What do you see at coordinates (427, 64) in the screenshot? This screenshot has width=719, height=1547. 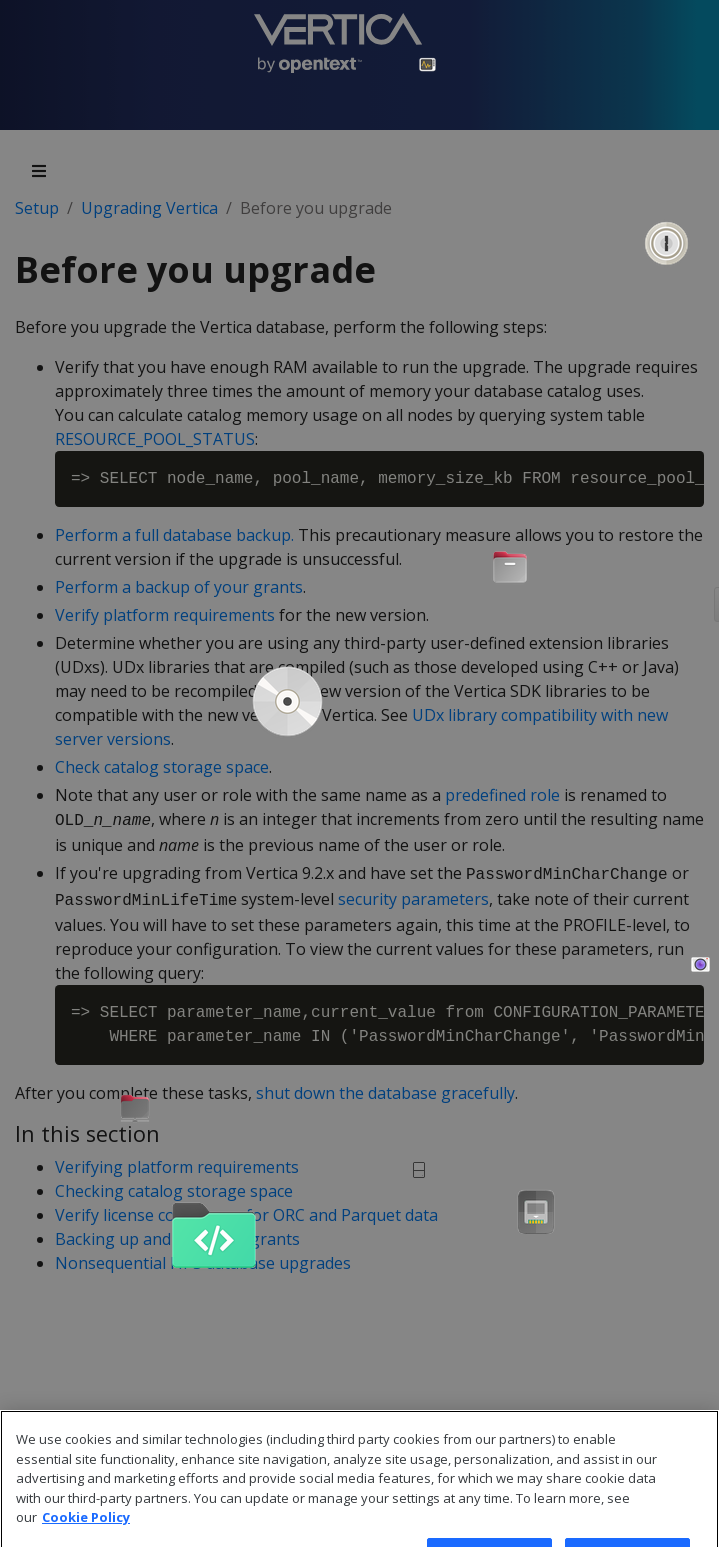 I see `open system monitor application` at bounding box center [427, 64].